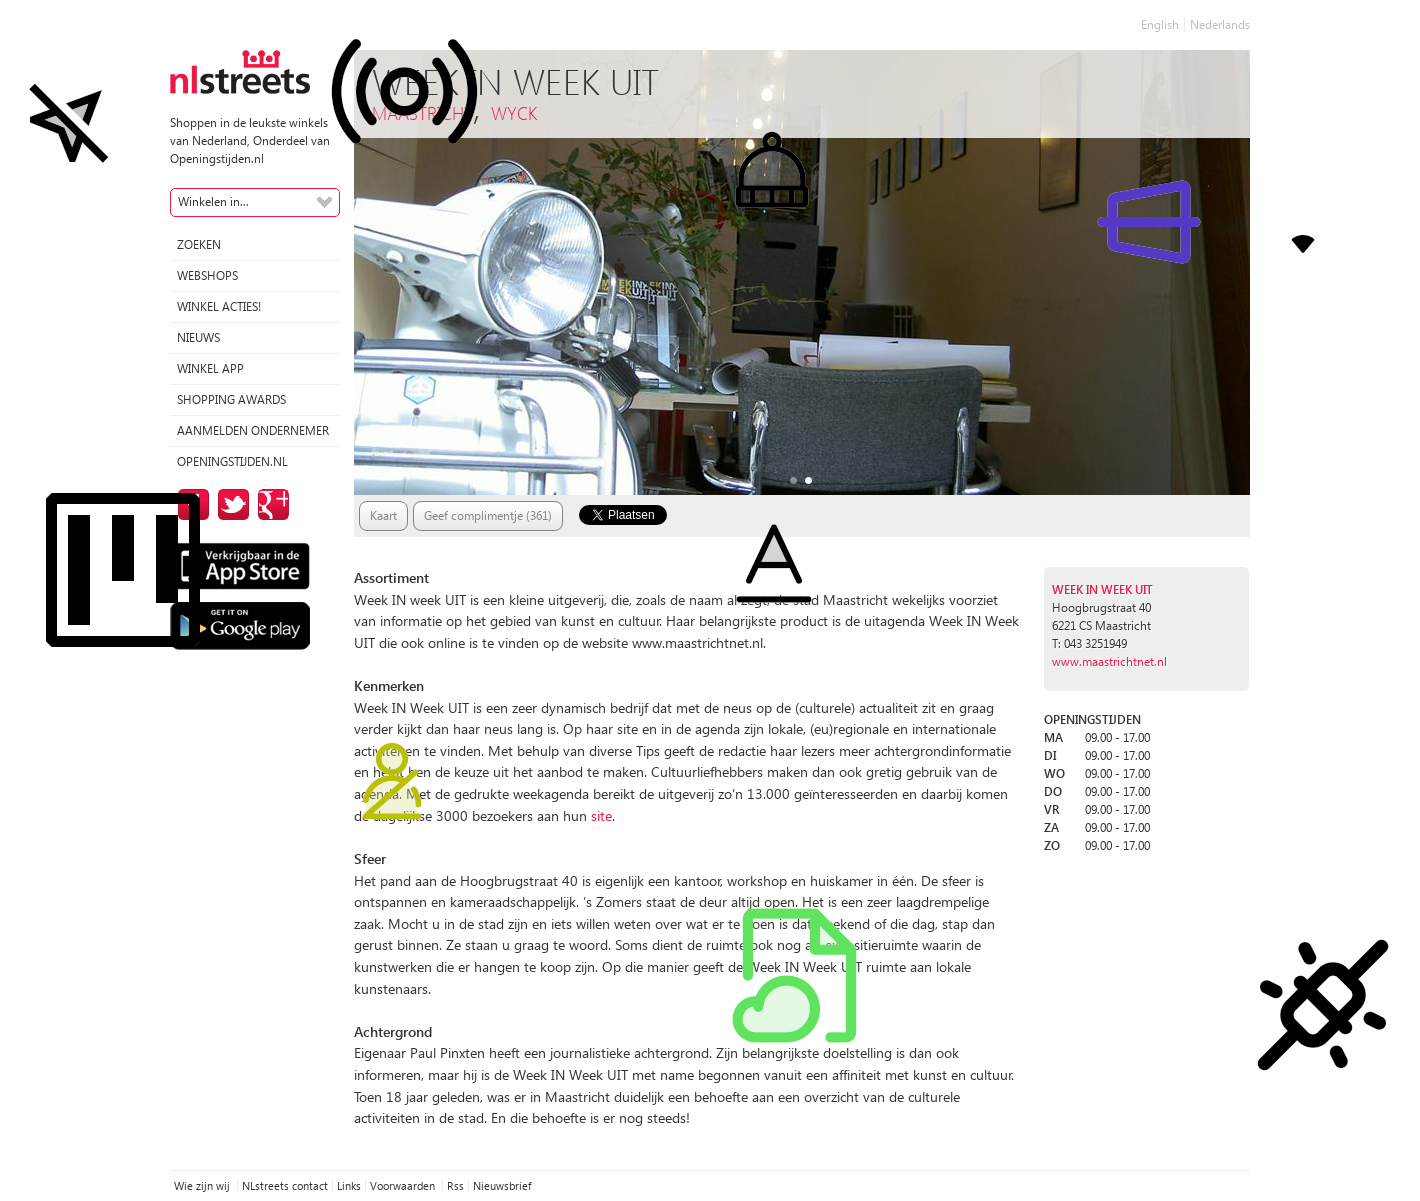  Describe the element at coordinates (799, 975) in the screenshot. I see `access cloud-stored files` at that location.